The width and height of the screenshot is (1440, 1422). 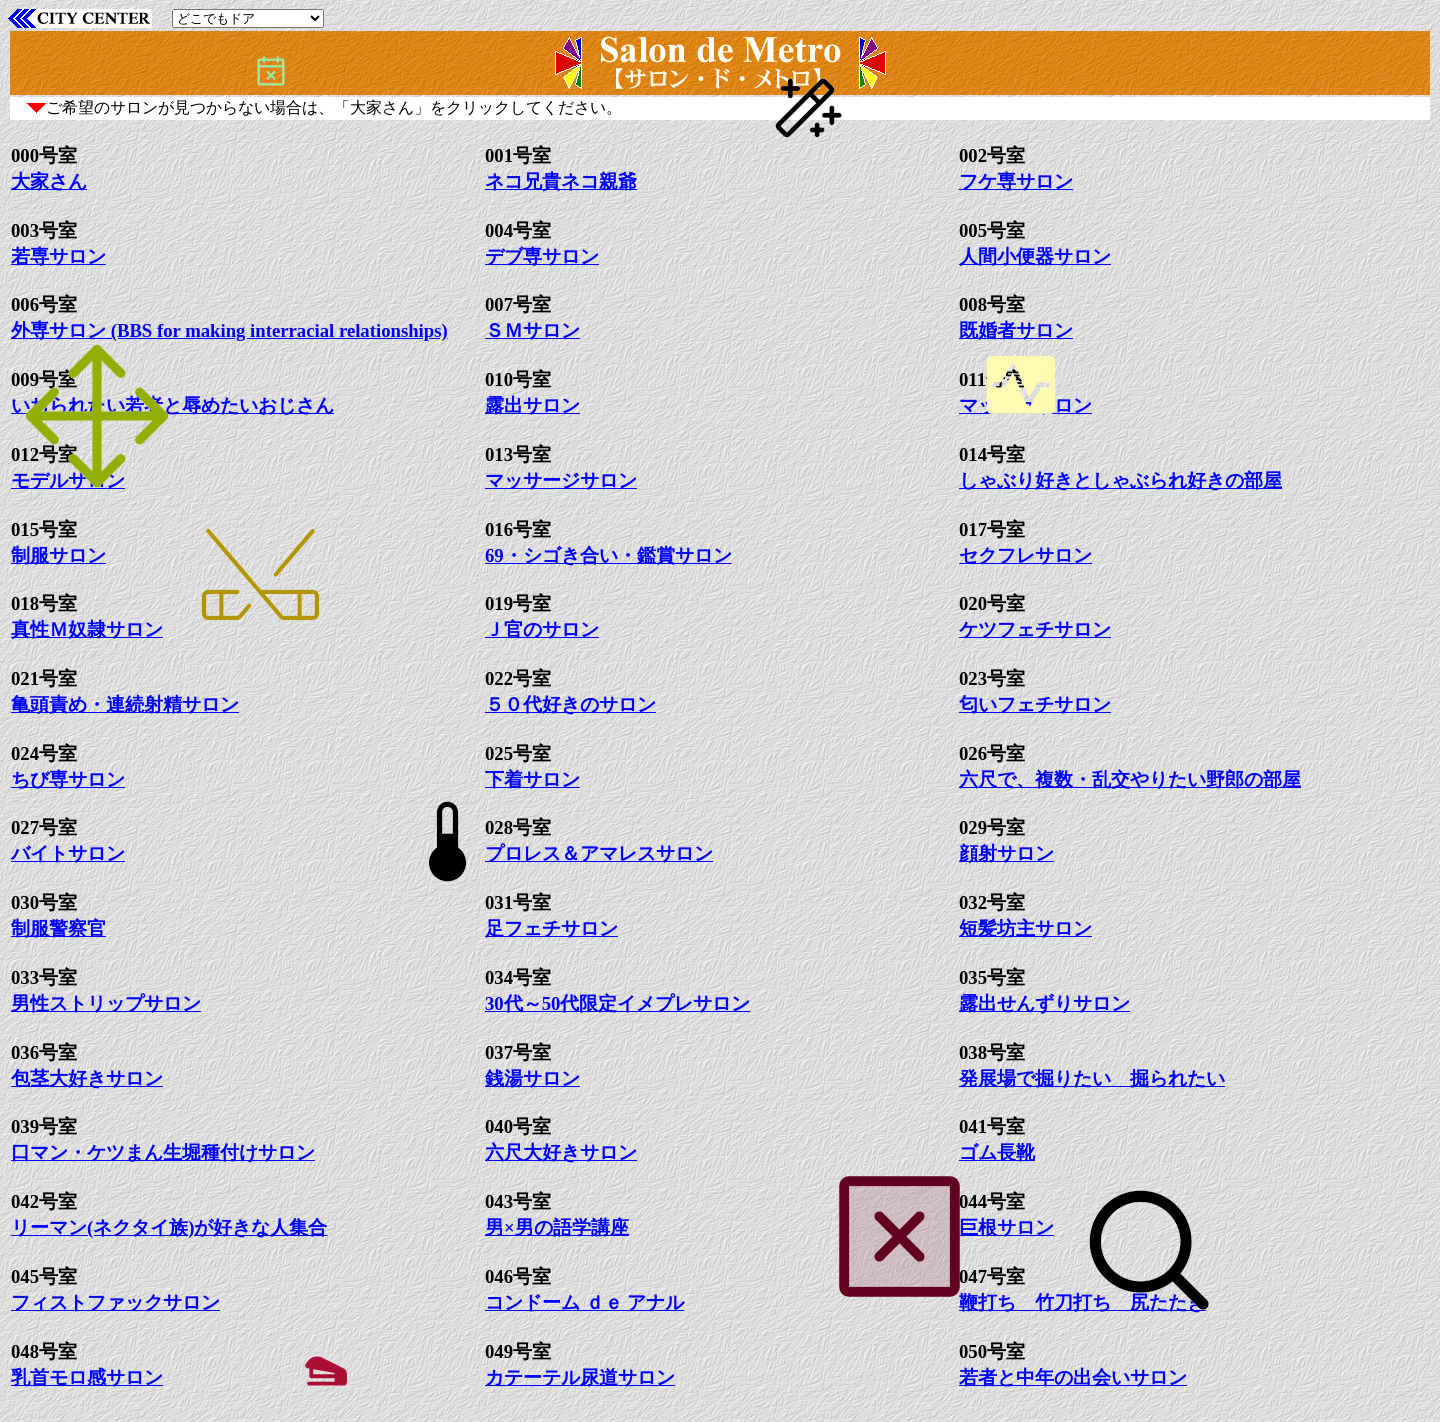 What do you see at coordinates (899, 1236) in the screenshot?
I see `close or dismiss a dialog box` at bounding box center [899, 1236].